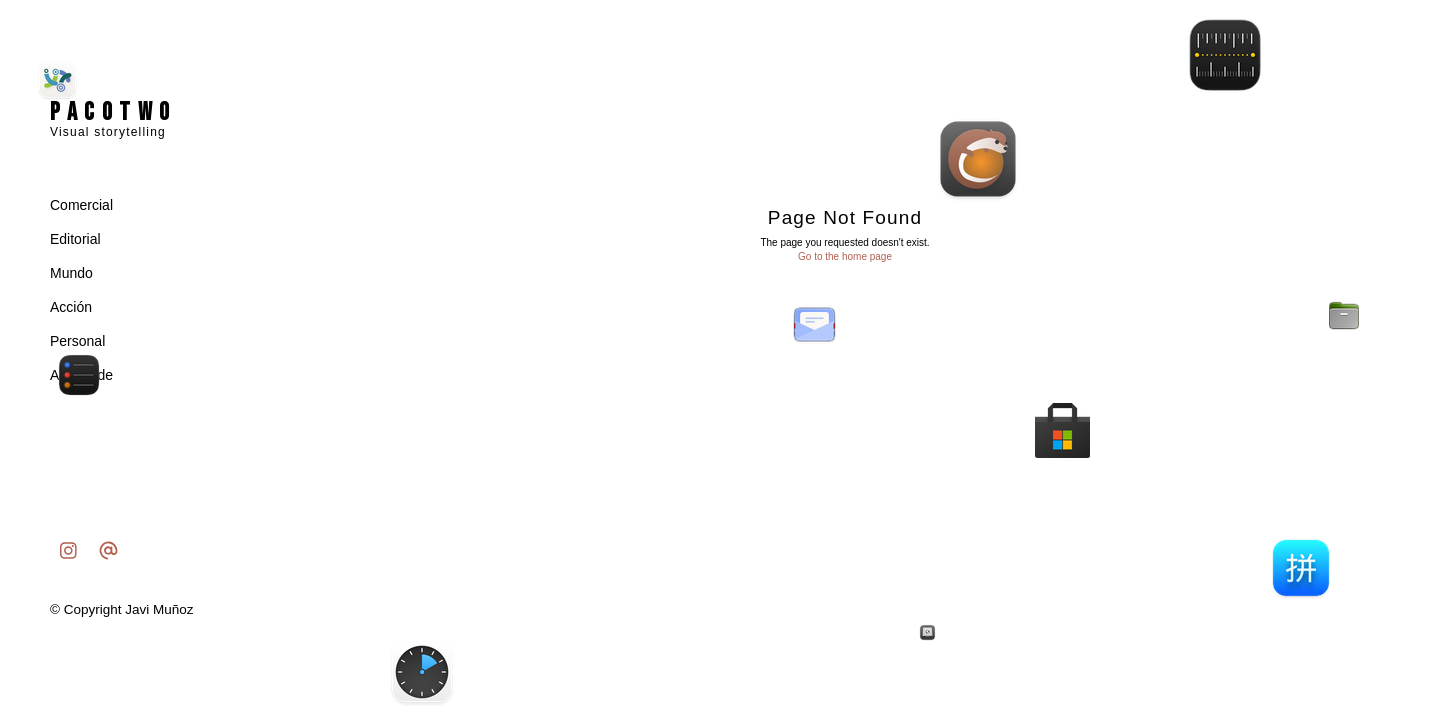 Image resolution: width=1440 pixels, height=720 pixels. I want to click on open evolution email and calendar app, so click(814, 324).